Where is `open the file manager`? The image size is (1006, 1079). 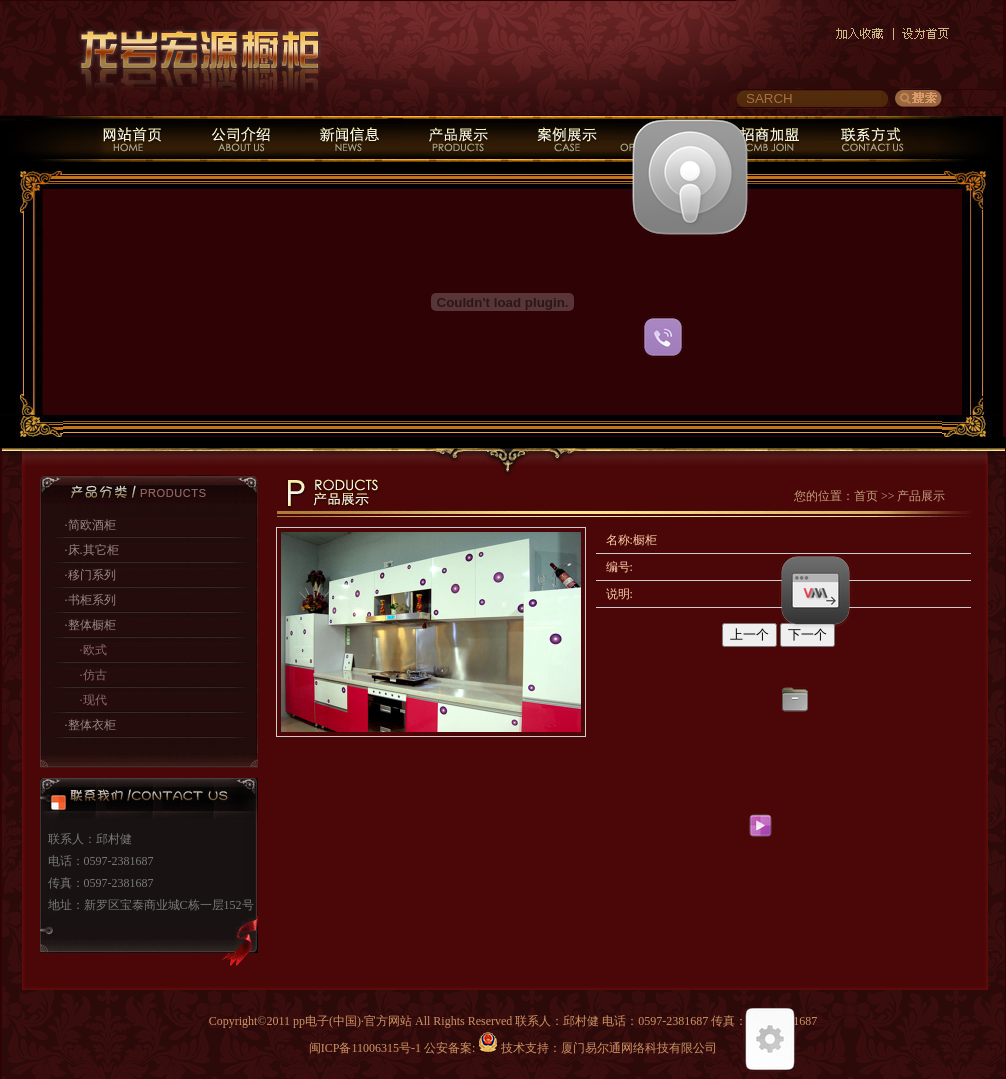 open the file manager is located at coordinates (795, 699).